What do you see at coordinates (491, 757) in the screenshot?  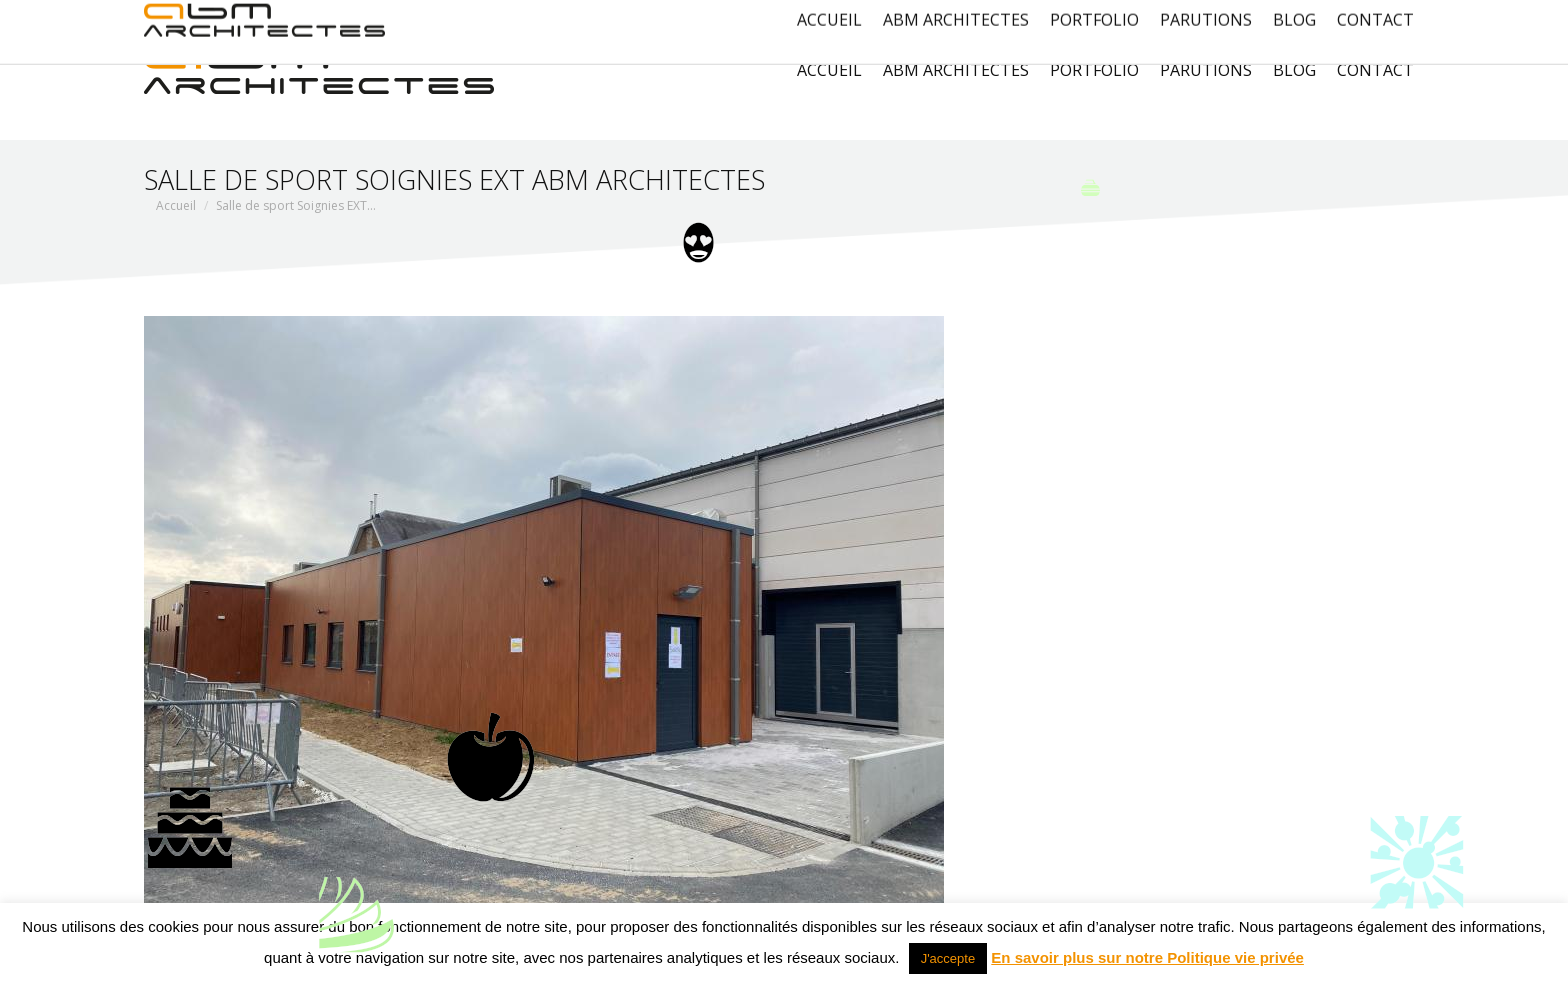 I see `collect a health or bonus item` at bounding box center [491, 757].